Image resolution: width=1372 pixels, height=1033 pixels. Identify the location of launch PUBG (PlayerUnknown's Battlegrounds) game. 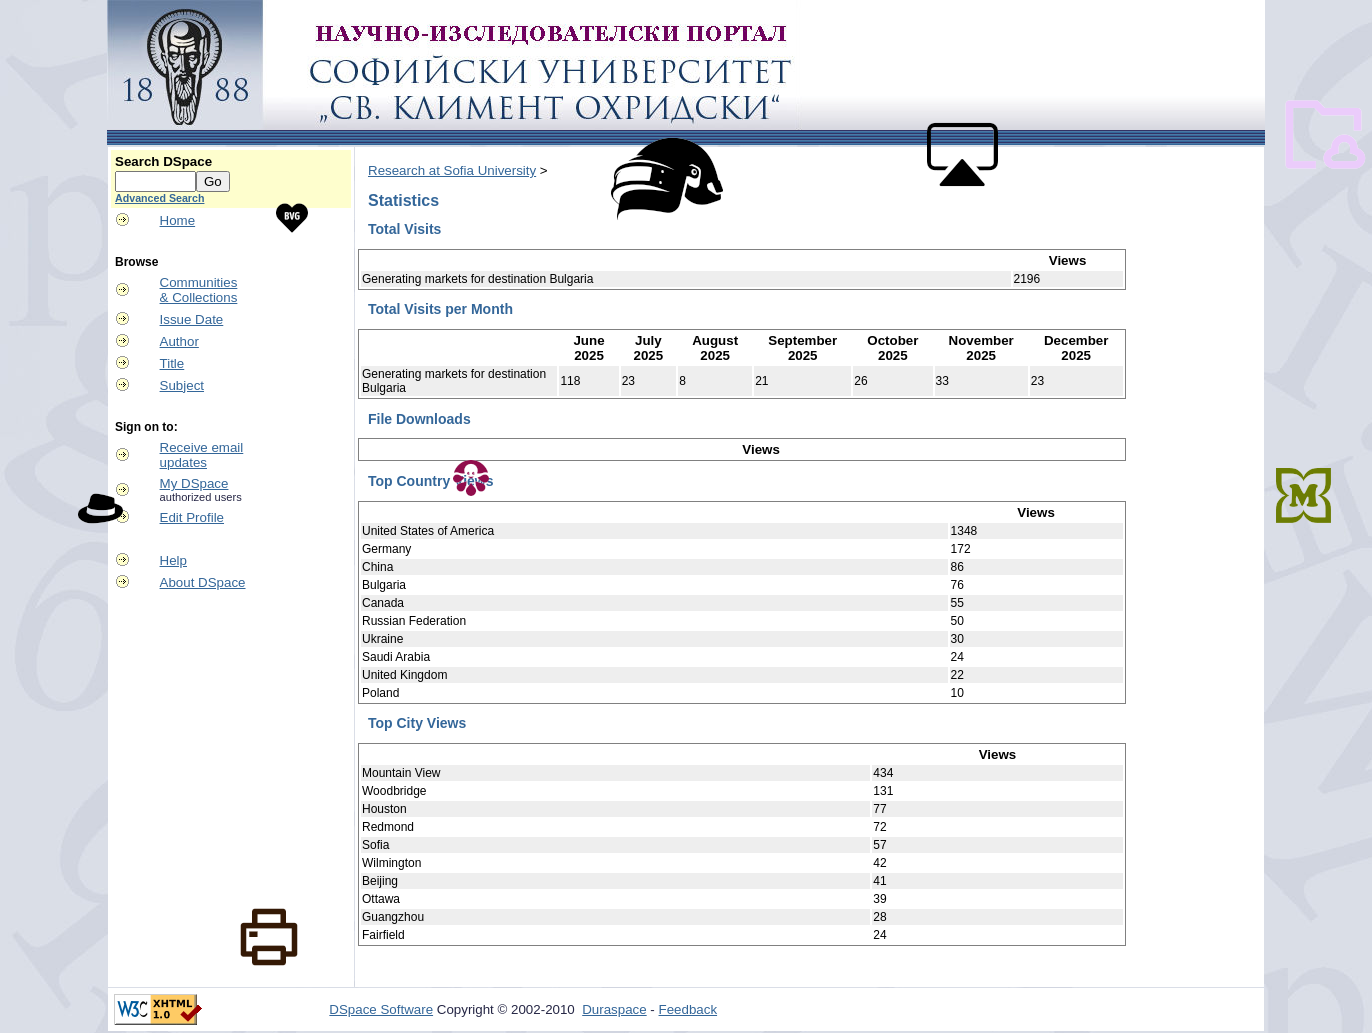
(667, 179).